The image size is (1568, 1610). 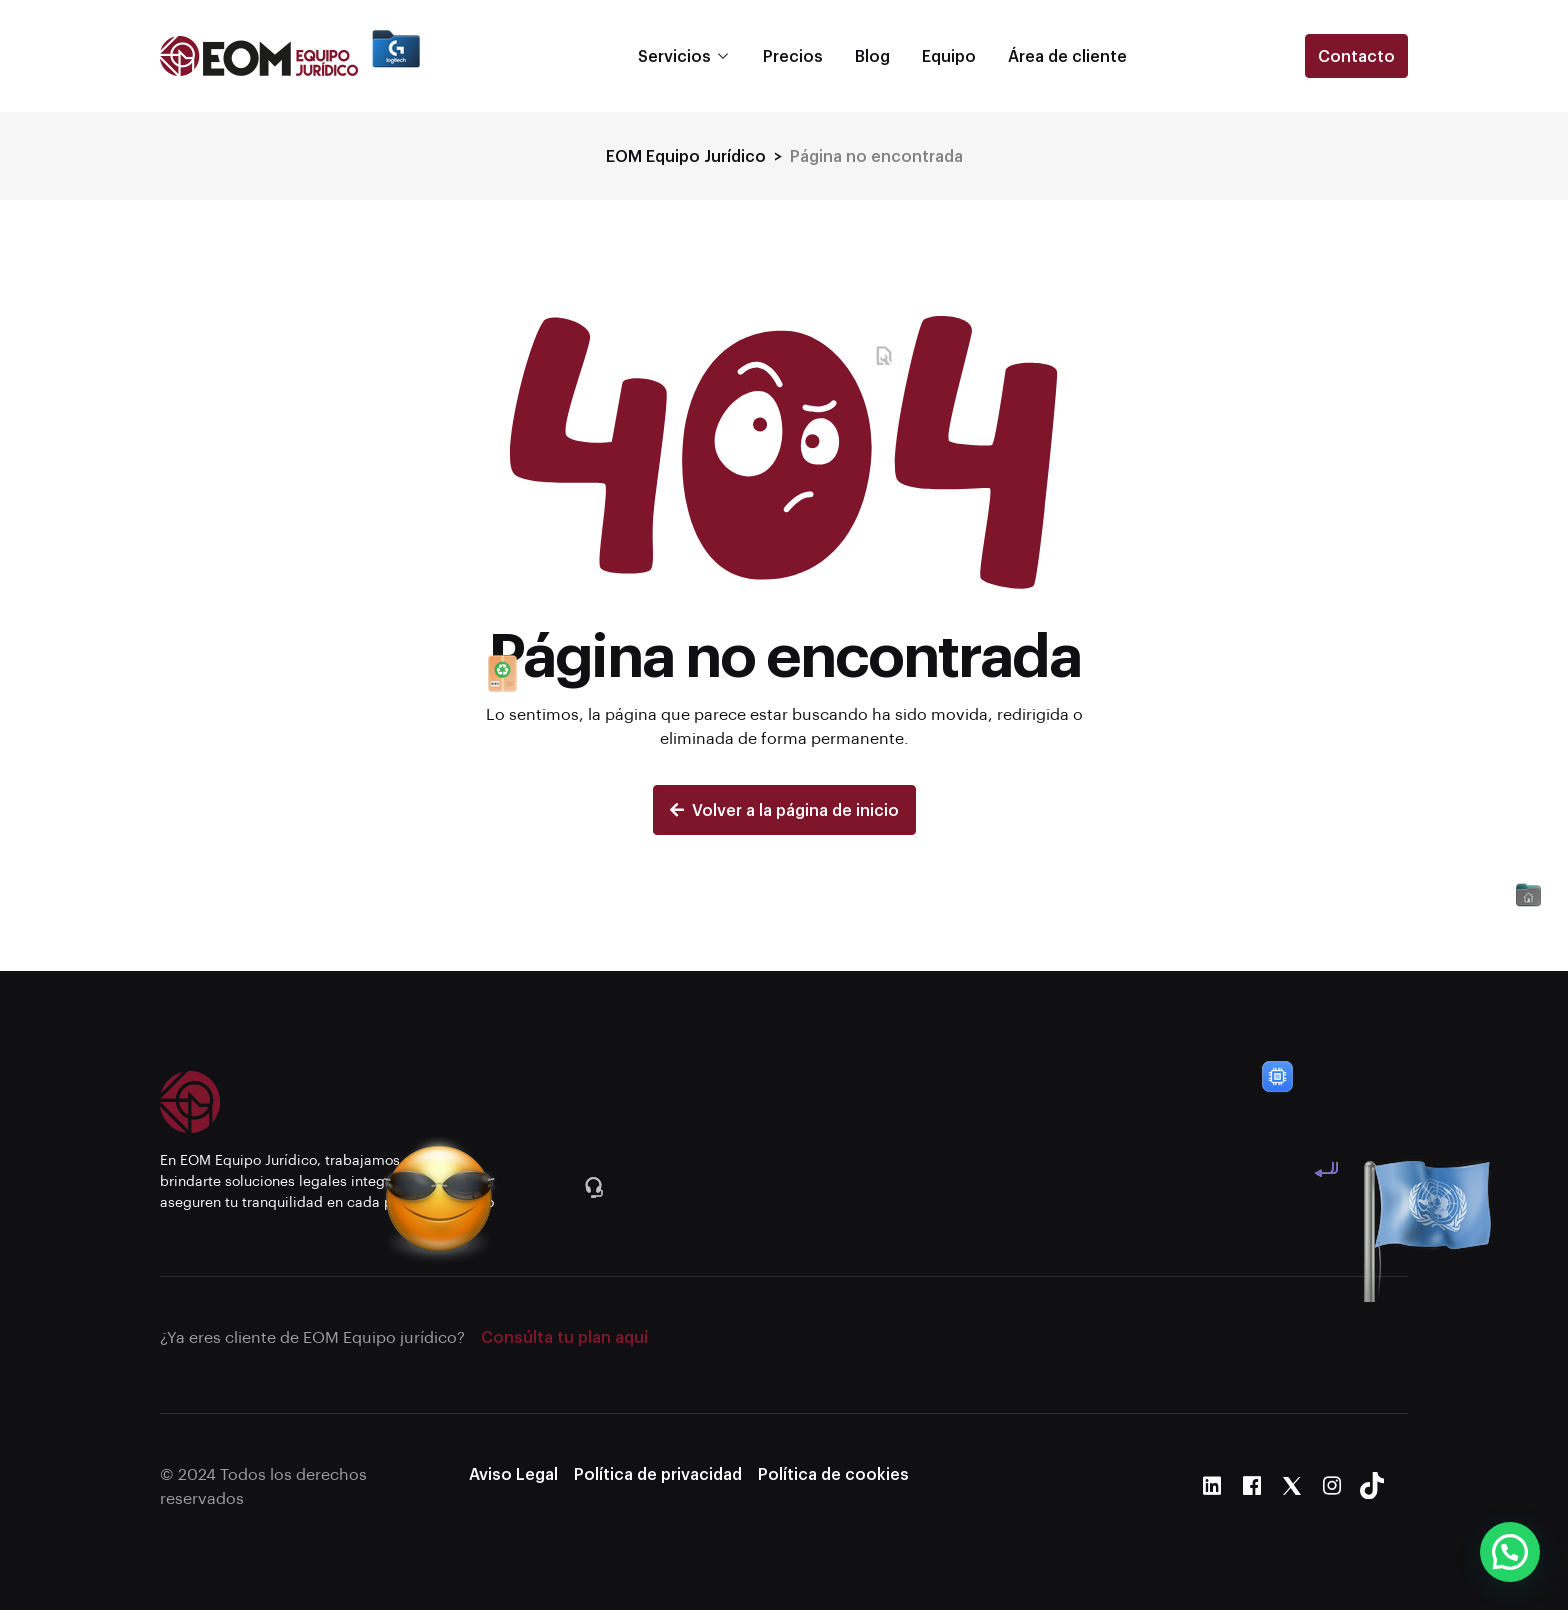 I want to click on access language and region settings, so click(x=1426, y=1230).